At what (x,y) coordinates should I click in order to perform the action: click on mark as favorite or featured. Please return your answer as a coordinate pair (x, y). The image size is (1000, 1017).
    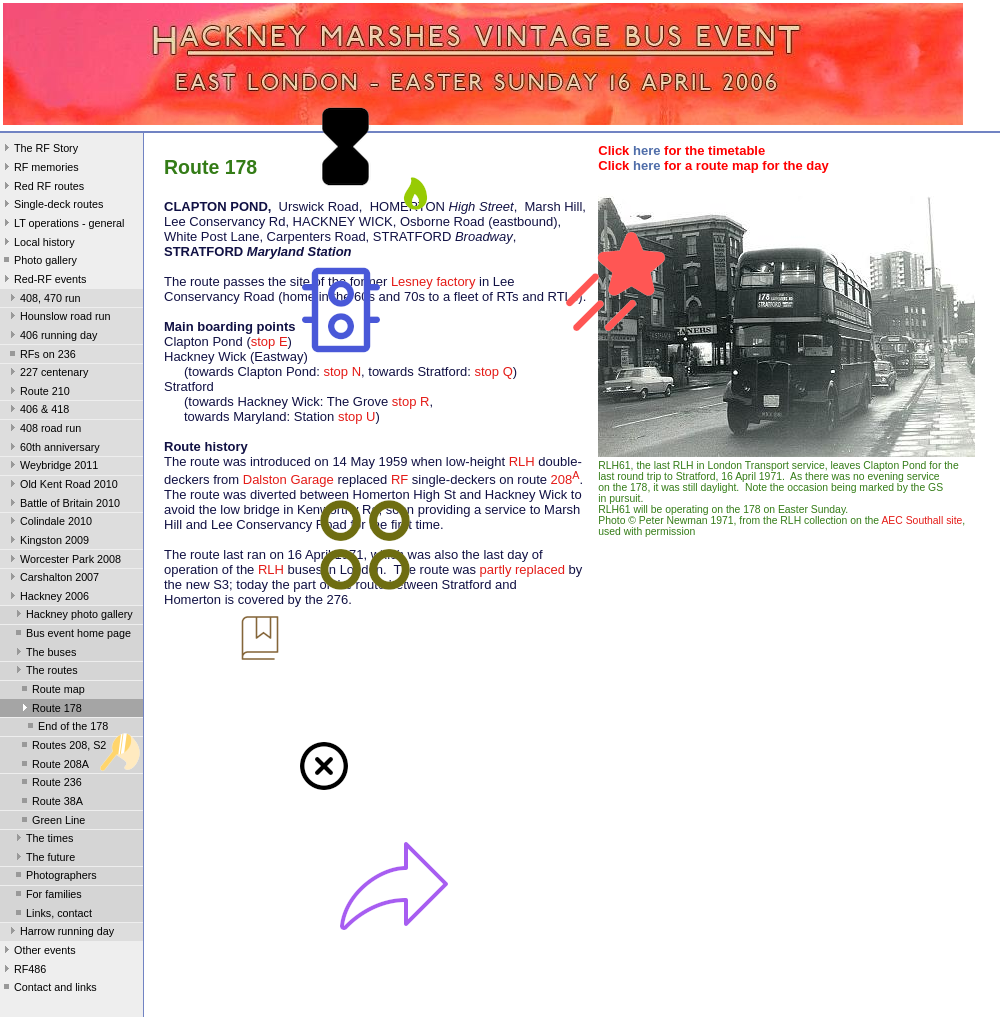
    Looking at the image, I should click on (615, 281).